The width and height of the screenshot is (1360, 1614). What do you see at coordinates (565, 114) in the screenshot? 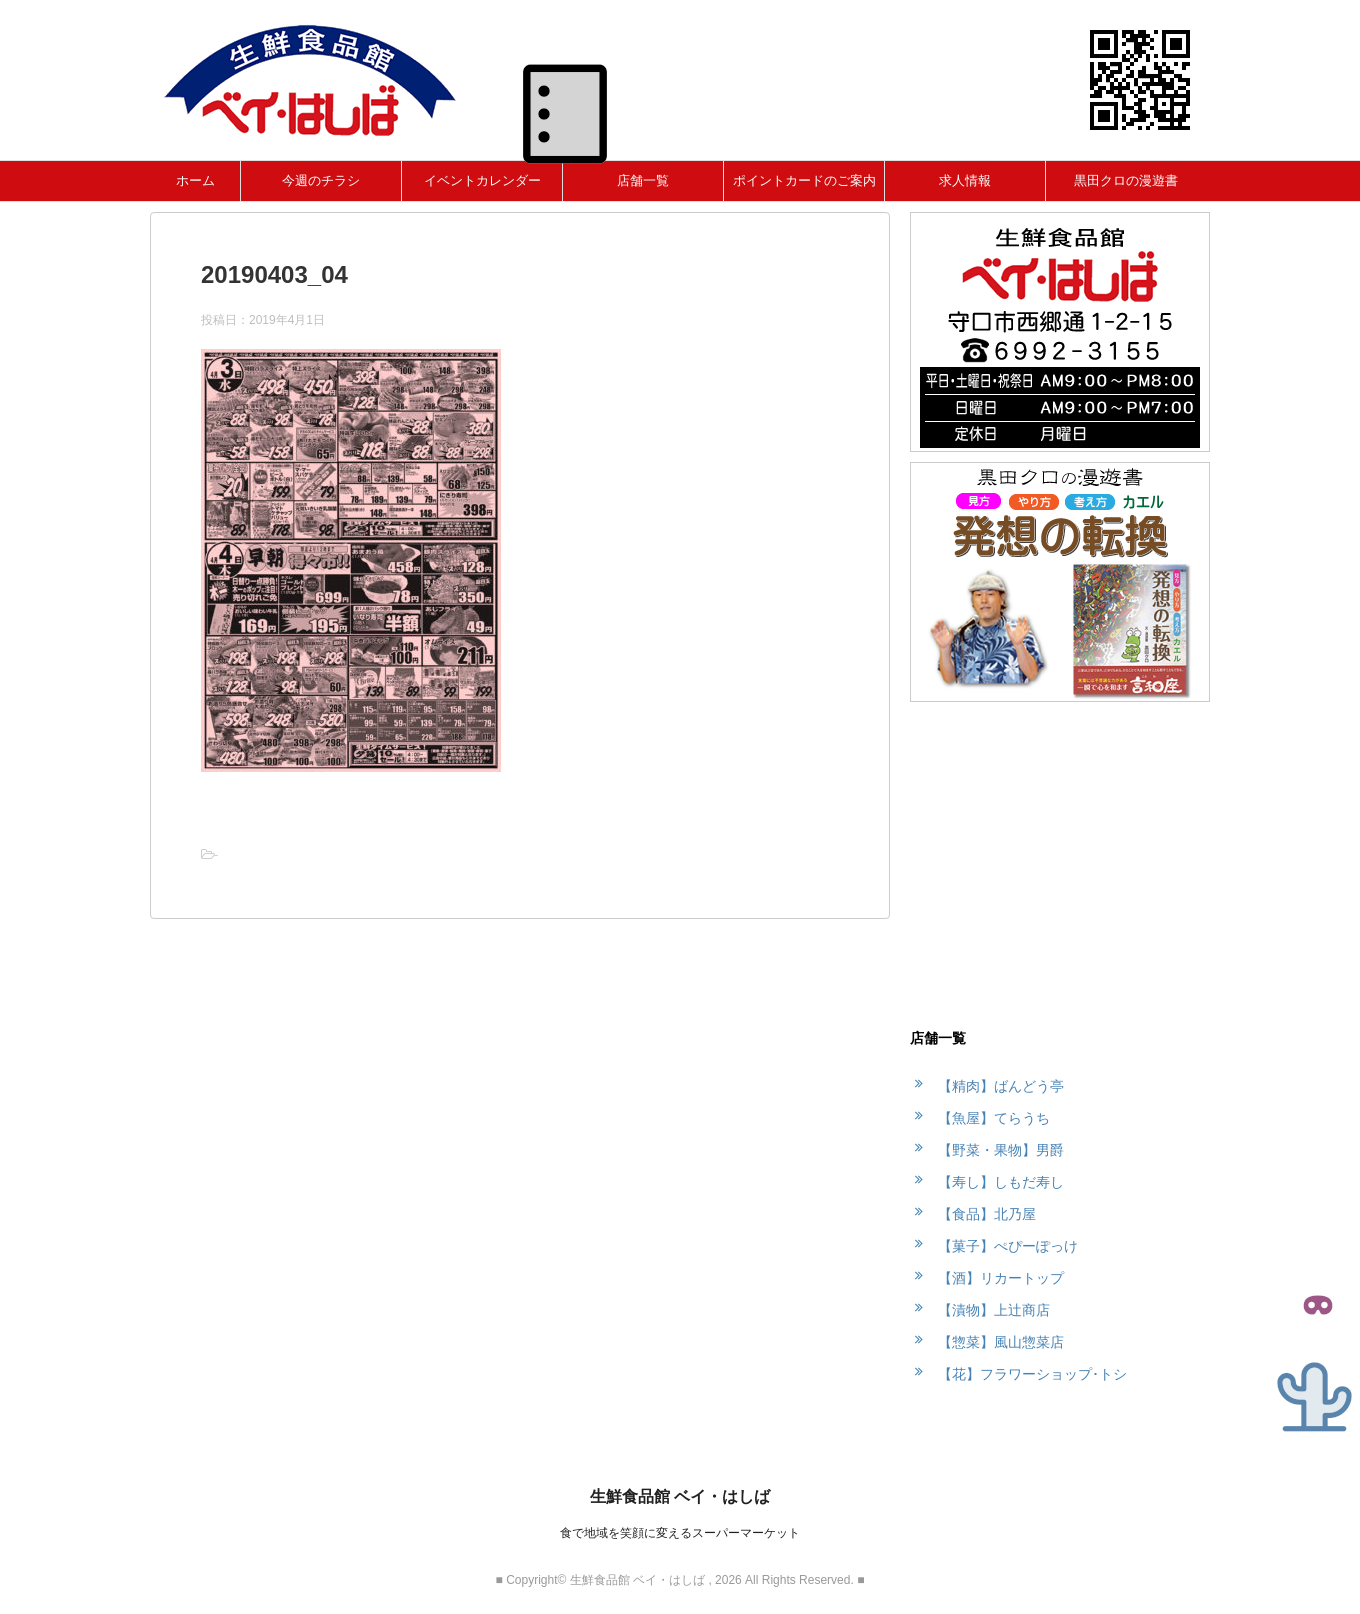
I see `view or manage screenplay files` at bounding box center [565, 114].